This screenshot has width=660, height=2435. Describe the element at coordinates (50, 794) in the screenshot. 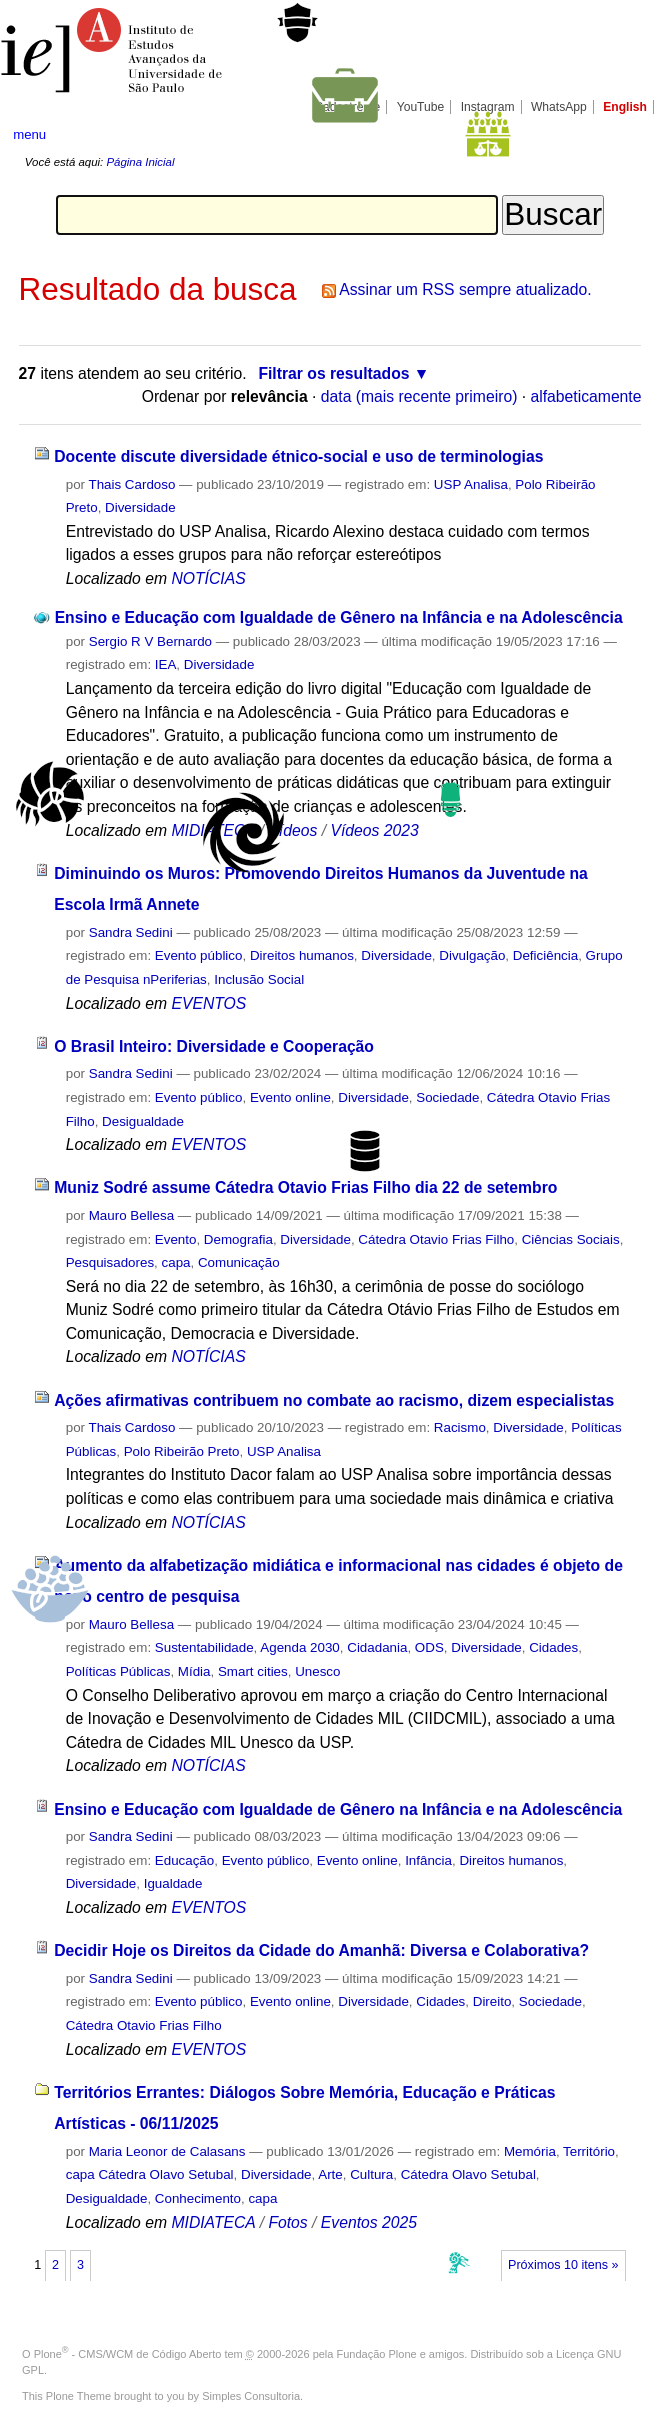

I see `nautilus shell icon for marine or ocean-themed content` at that location.